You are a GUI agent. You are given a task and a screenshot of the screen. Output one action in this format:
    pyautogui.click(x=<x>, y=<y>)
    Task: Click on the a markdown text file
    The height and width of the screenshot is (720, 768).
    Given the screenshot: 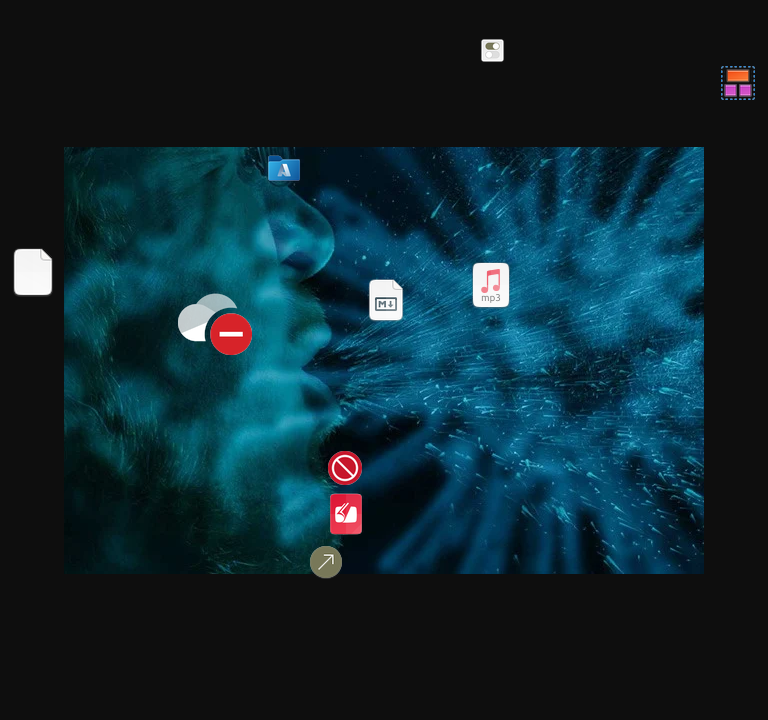 What is the action you would take?
    pyautogui.click(x=386, y=300)
    